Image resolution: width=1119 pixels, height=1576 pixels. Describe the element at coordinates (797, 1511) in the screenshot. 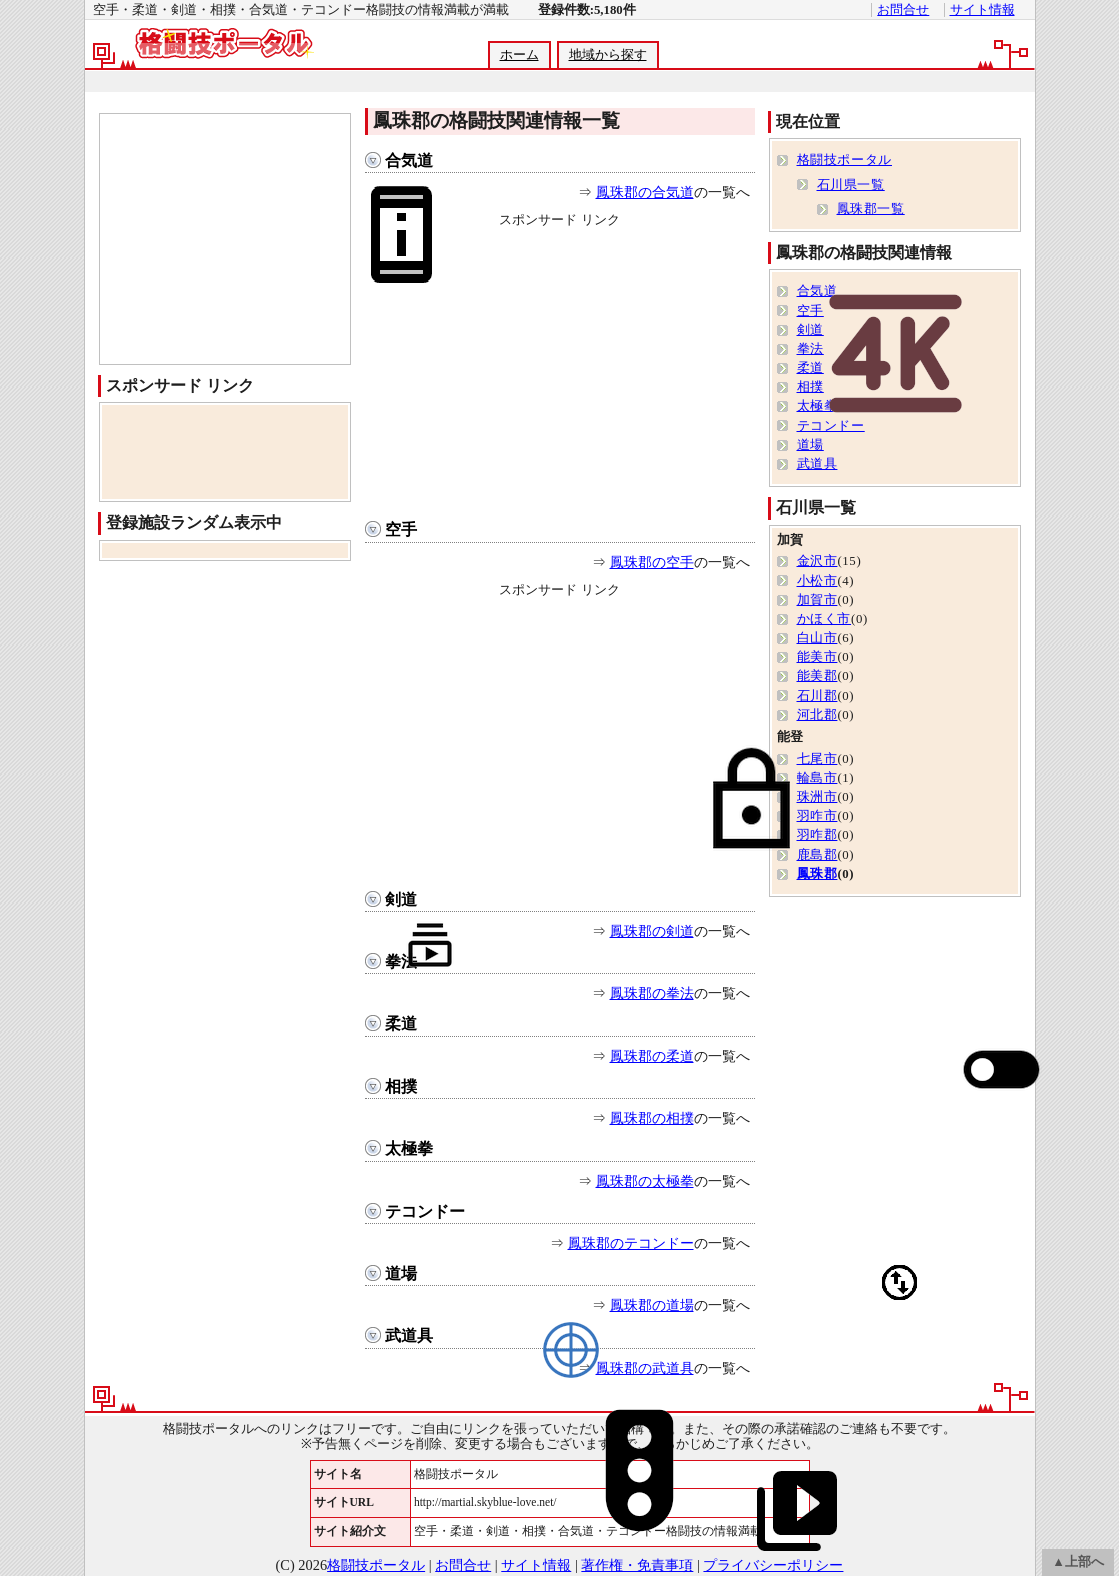

I see `access your video library` at that location.